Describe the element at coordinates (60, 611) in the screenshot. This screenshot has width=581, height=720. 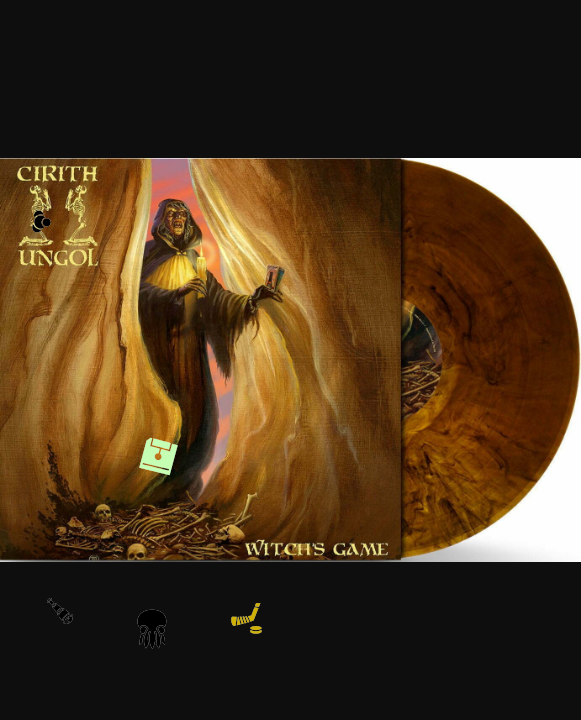
I see `search or explore content` at that location.